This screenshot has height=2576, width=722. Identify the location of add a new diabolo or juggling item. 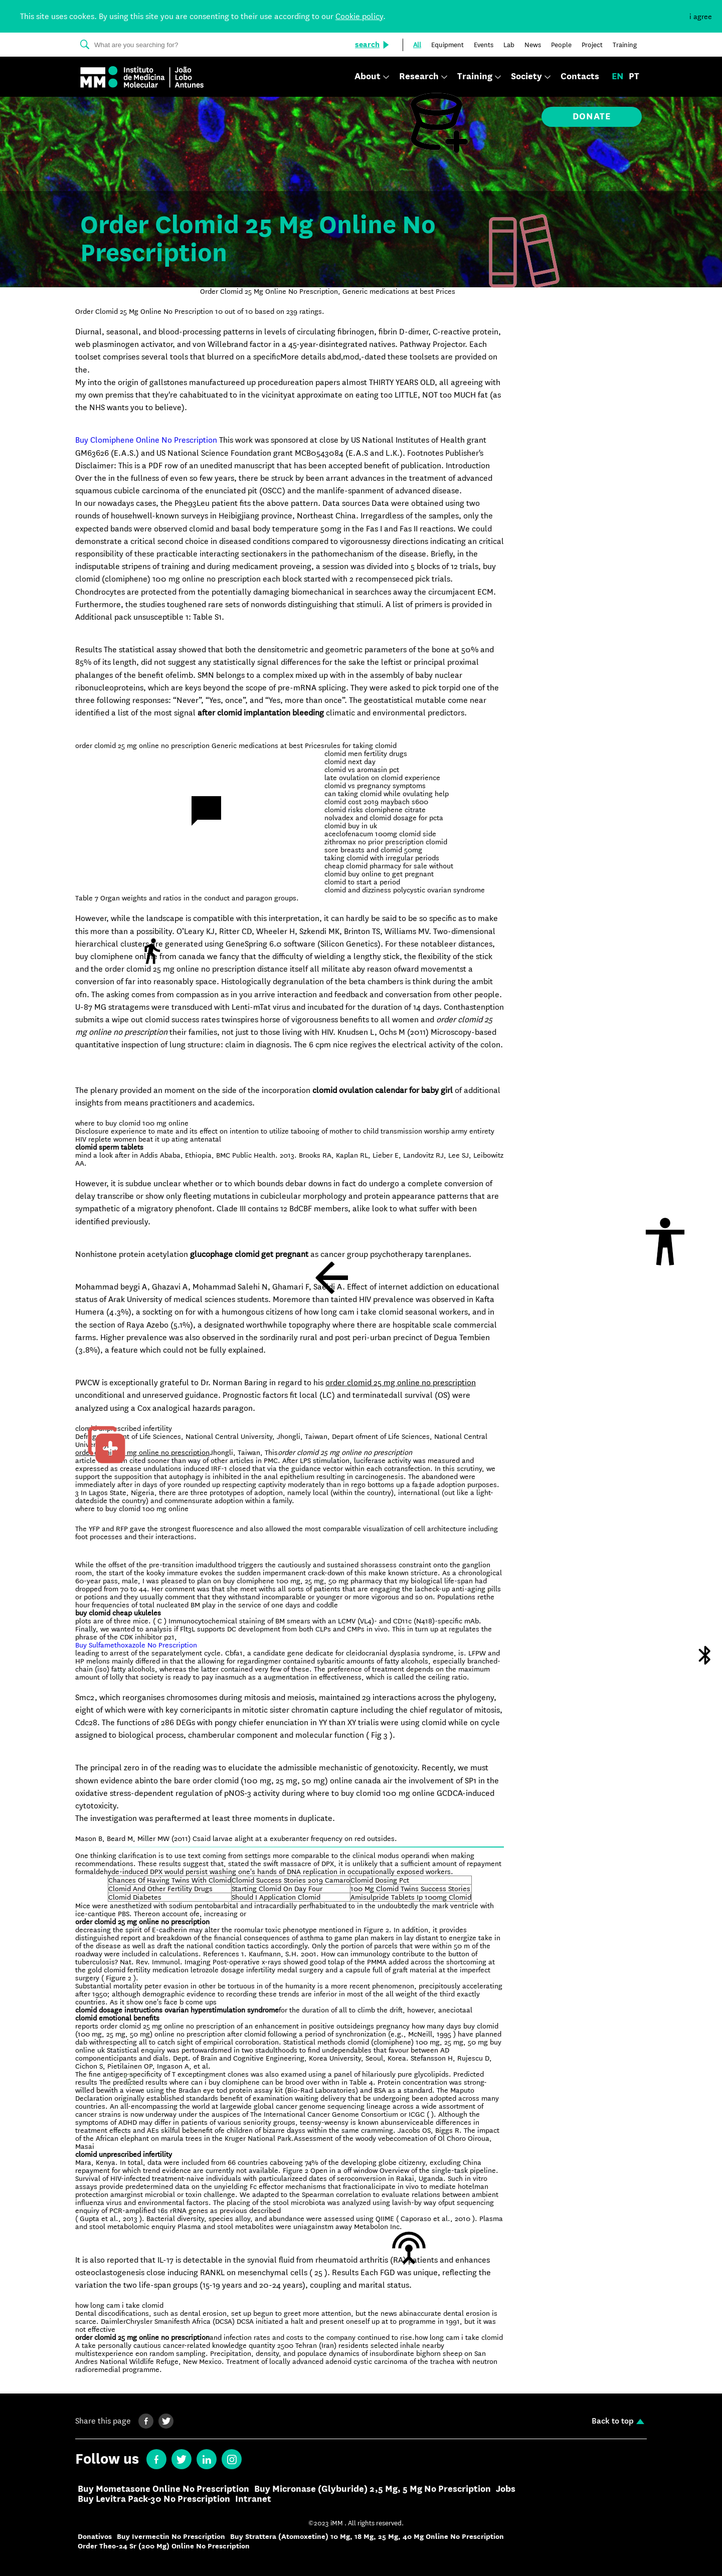
(436, 121).